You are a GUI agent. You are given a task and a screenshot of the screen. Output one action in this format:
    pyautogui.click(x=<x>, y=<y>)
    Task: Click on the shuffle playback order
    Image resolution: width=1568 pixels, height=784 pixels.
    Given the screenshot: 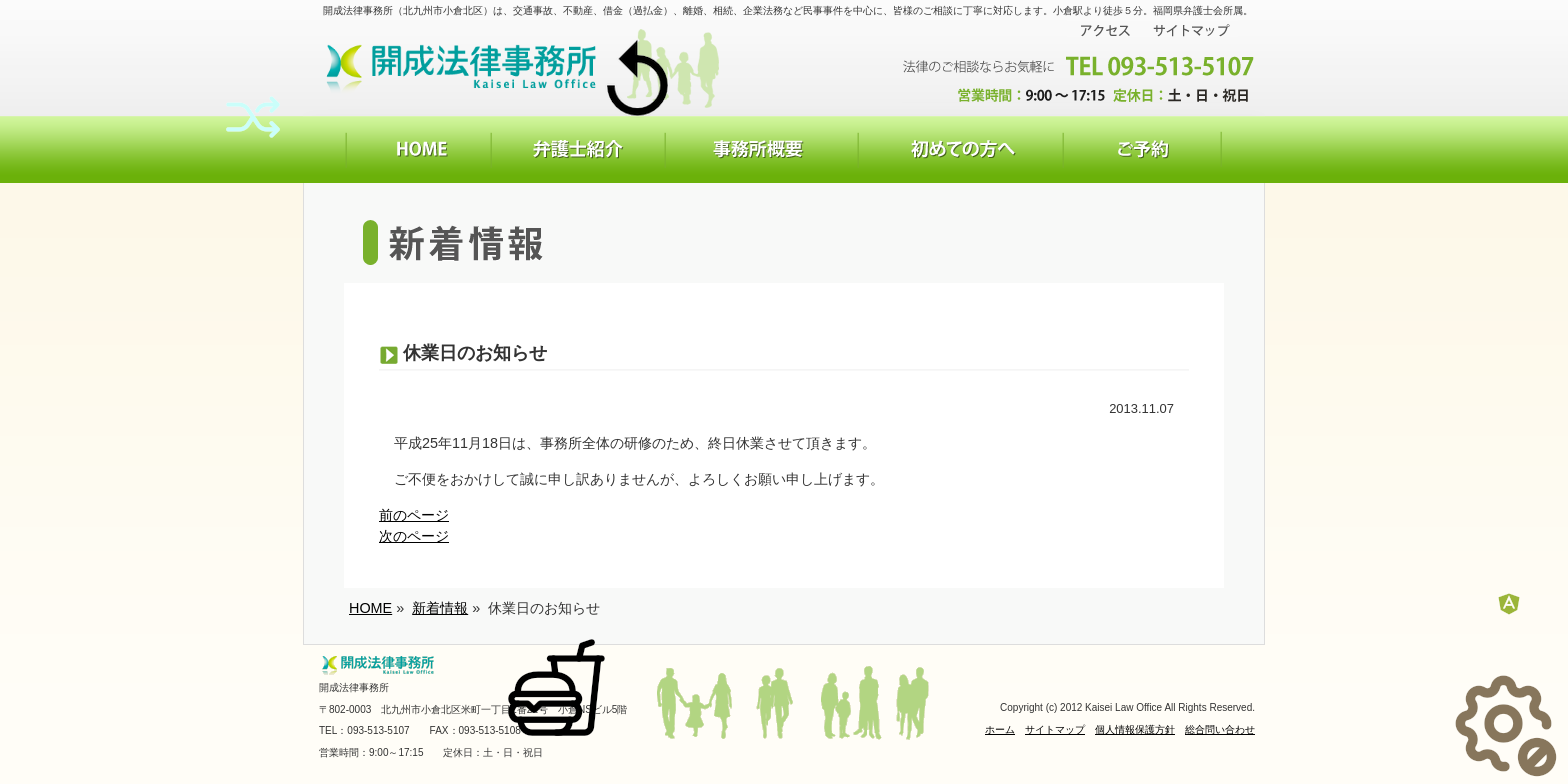 What is the action you would take?
    pyautogui.click(x=253, y=117)
    